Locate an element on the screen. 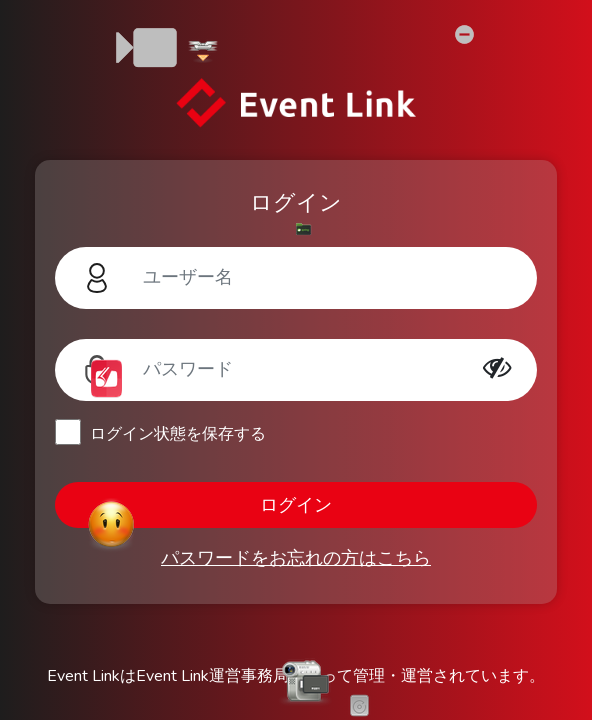  access video camera device settings is located at coordinates (305, 682).